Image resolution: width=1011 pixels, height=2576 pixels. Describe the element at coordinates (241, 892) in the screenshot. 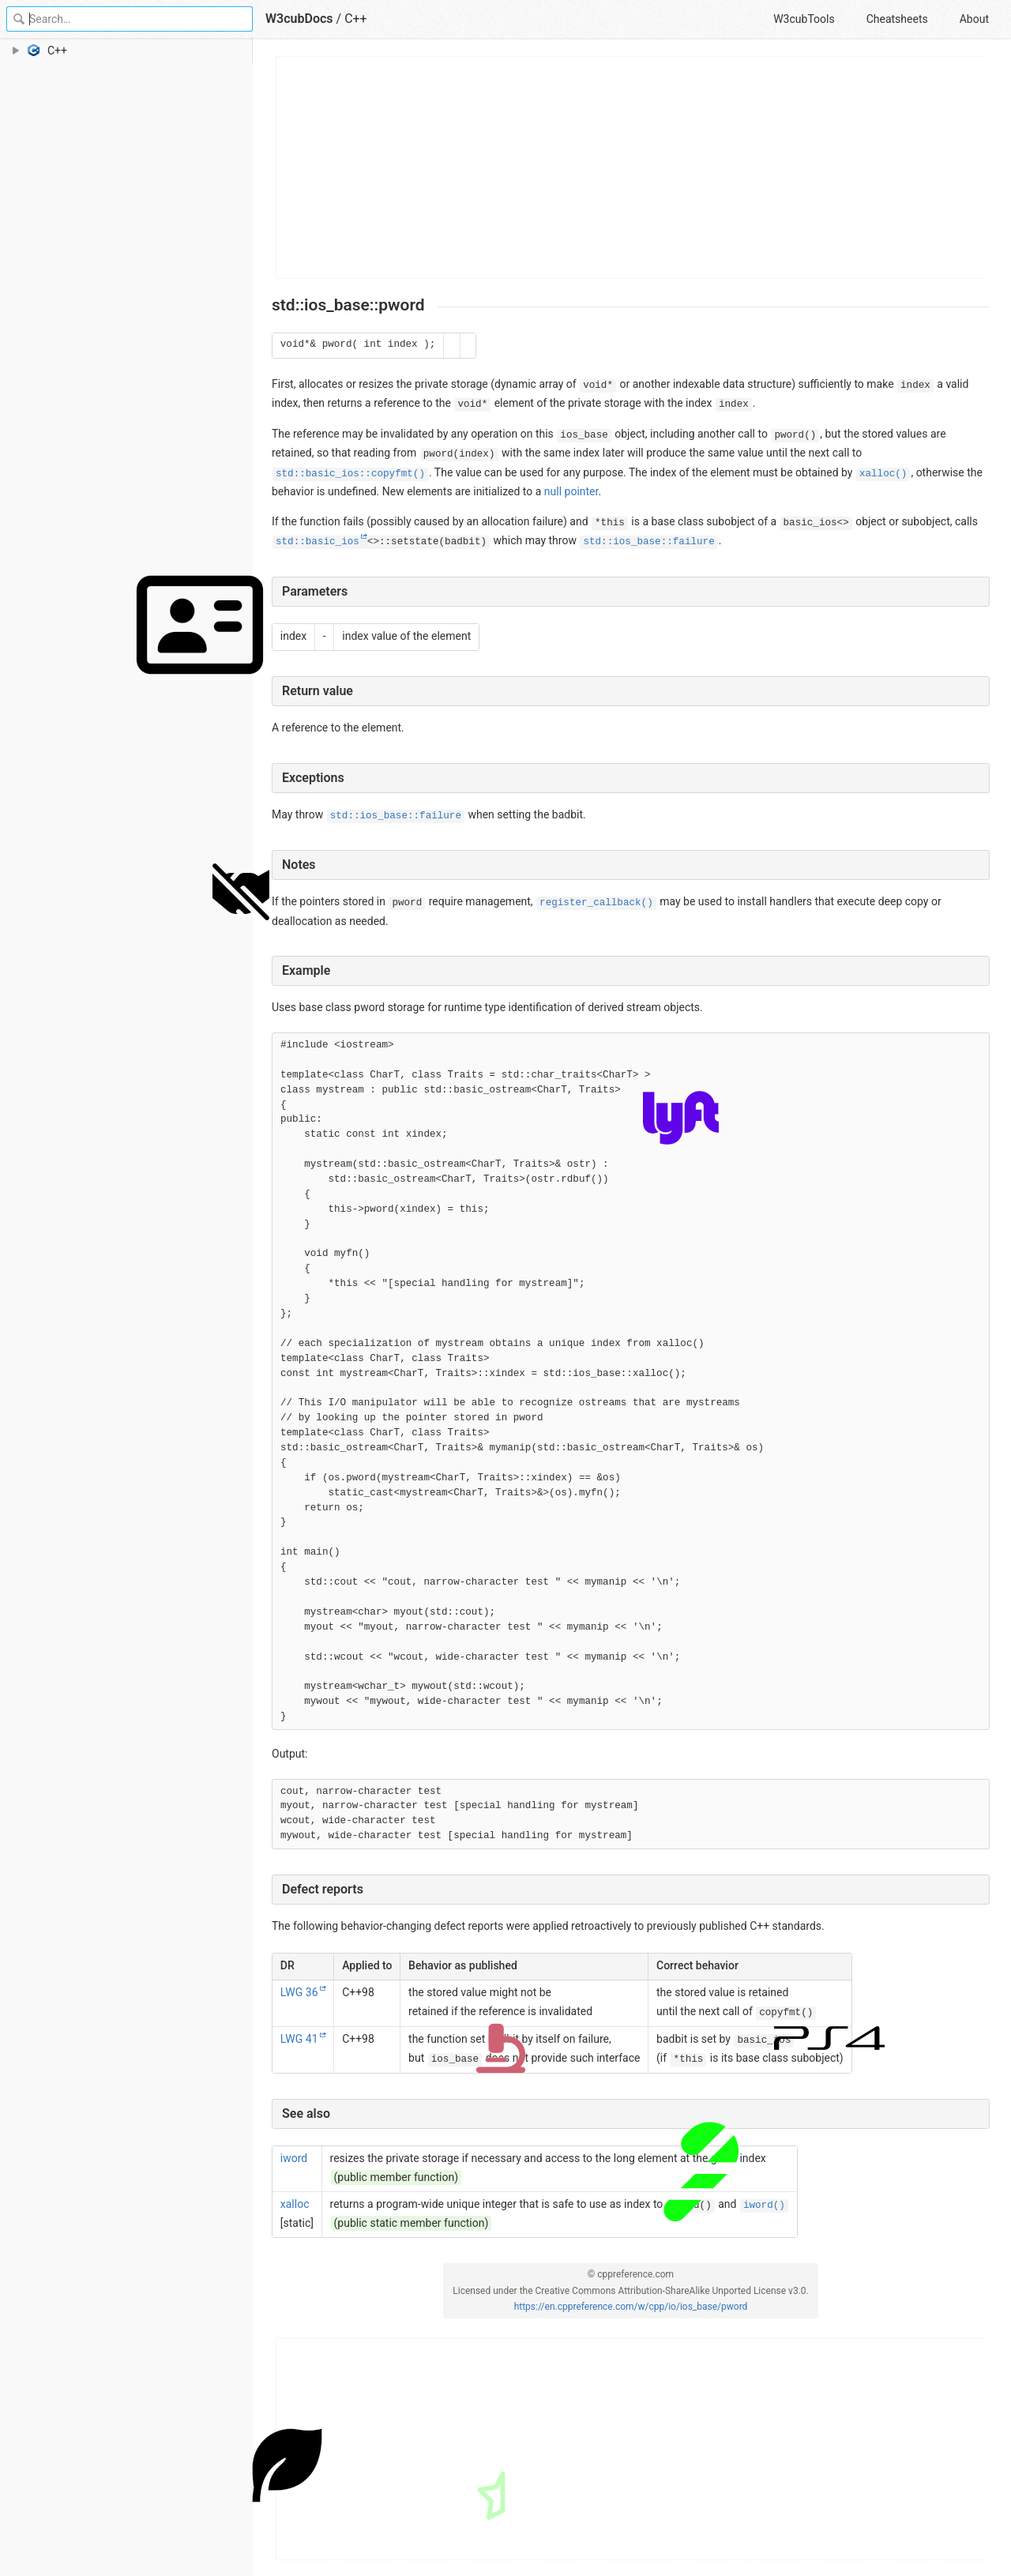

I see `indicates a canceled or declined agreement` at that location.